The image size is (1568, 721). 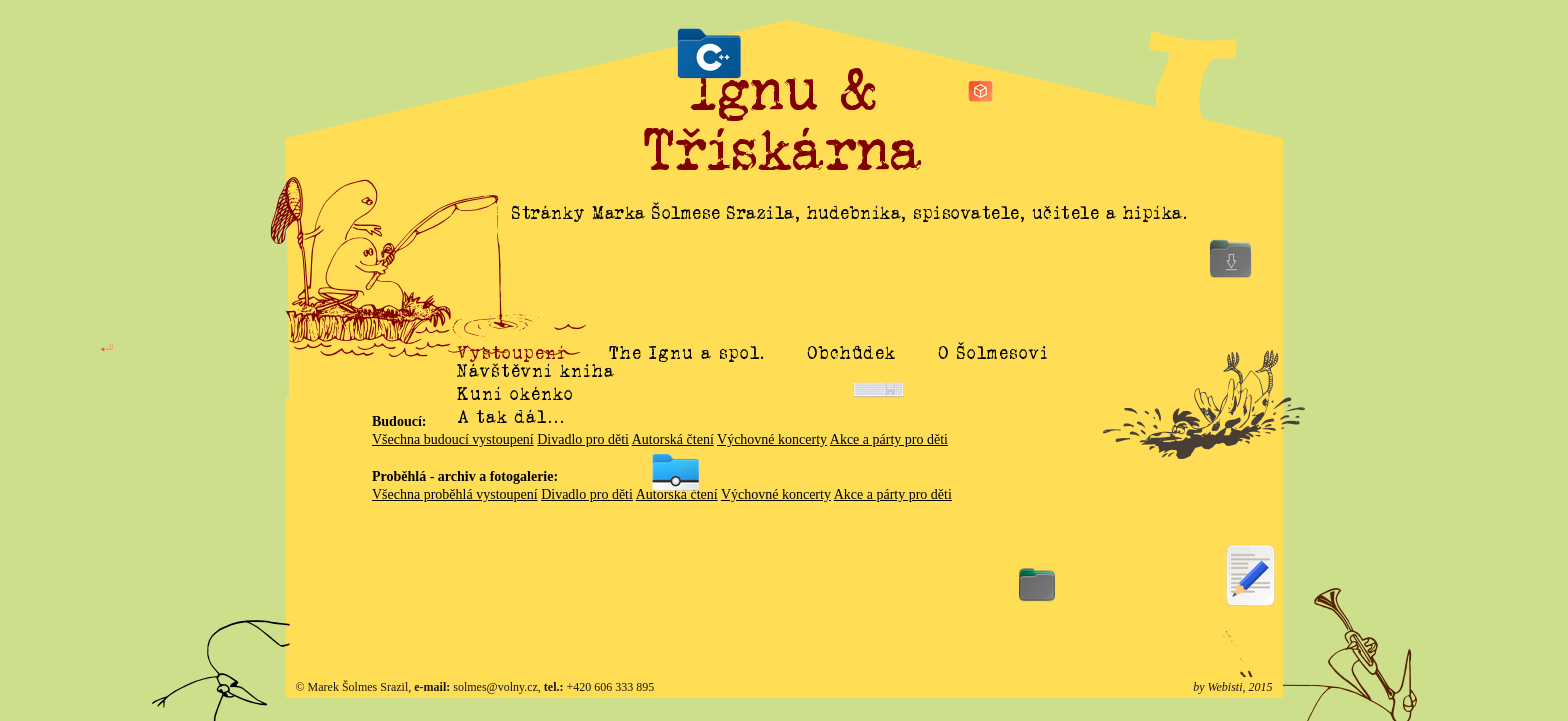 I want to click on reply to all recipients of an email, so click(x=106, y=347).